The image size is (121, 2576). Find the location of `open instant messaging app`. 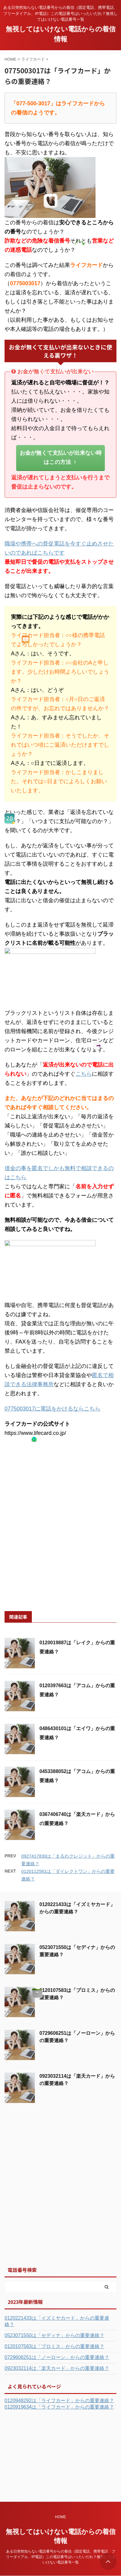

open instant messaging app is located at coordinates (25, 639).